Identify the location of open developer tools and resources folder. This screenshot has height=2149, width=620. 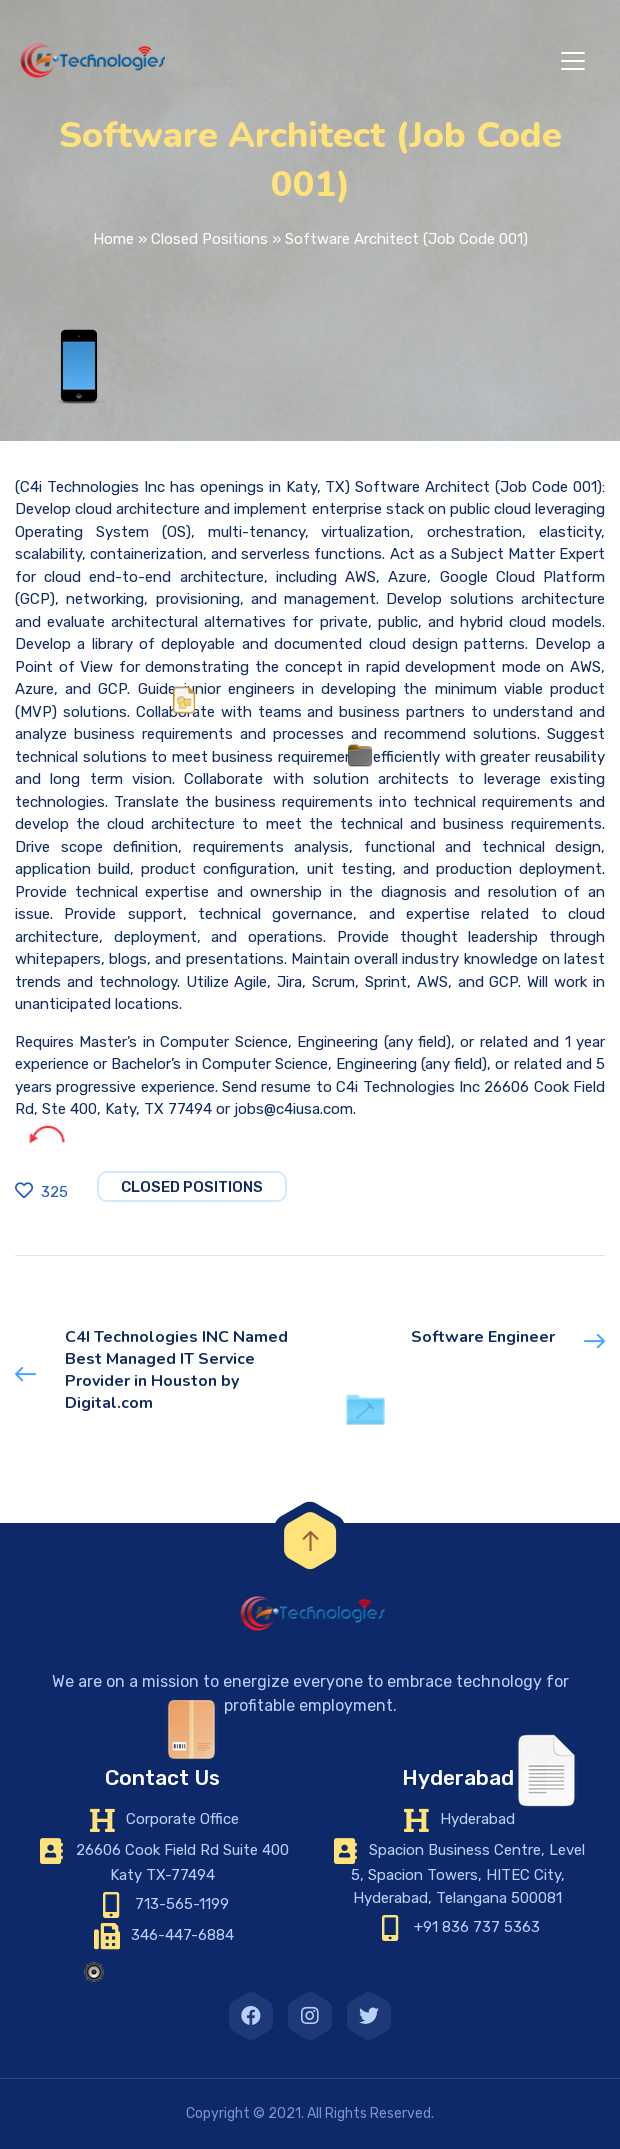
(365, 1409).